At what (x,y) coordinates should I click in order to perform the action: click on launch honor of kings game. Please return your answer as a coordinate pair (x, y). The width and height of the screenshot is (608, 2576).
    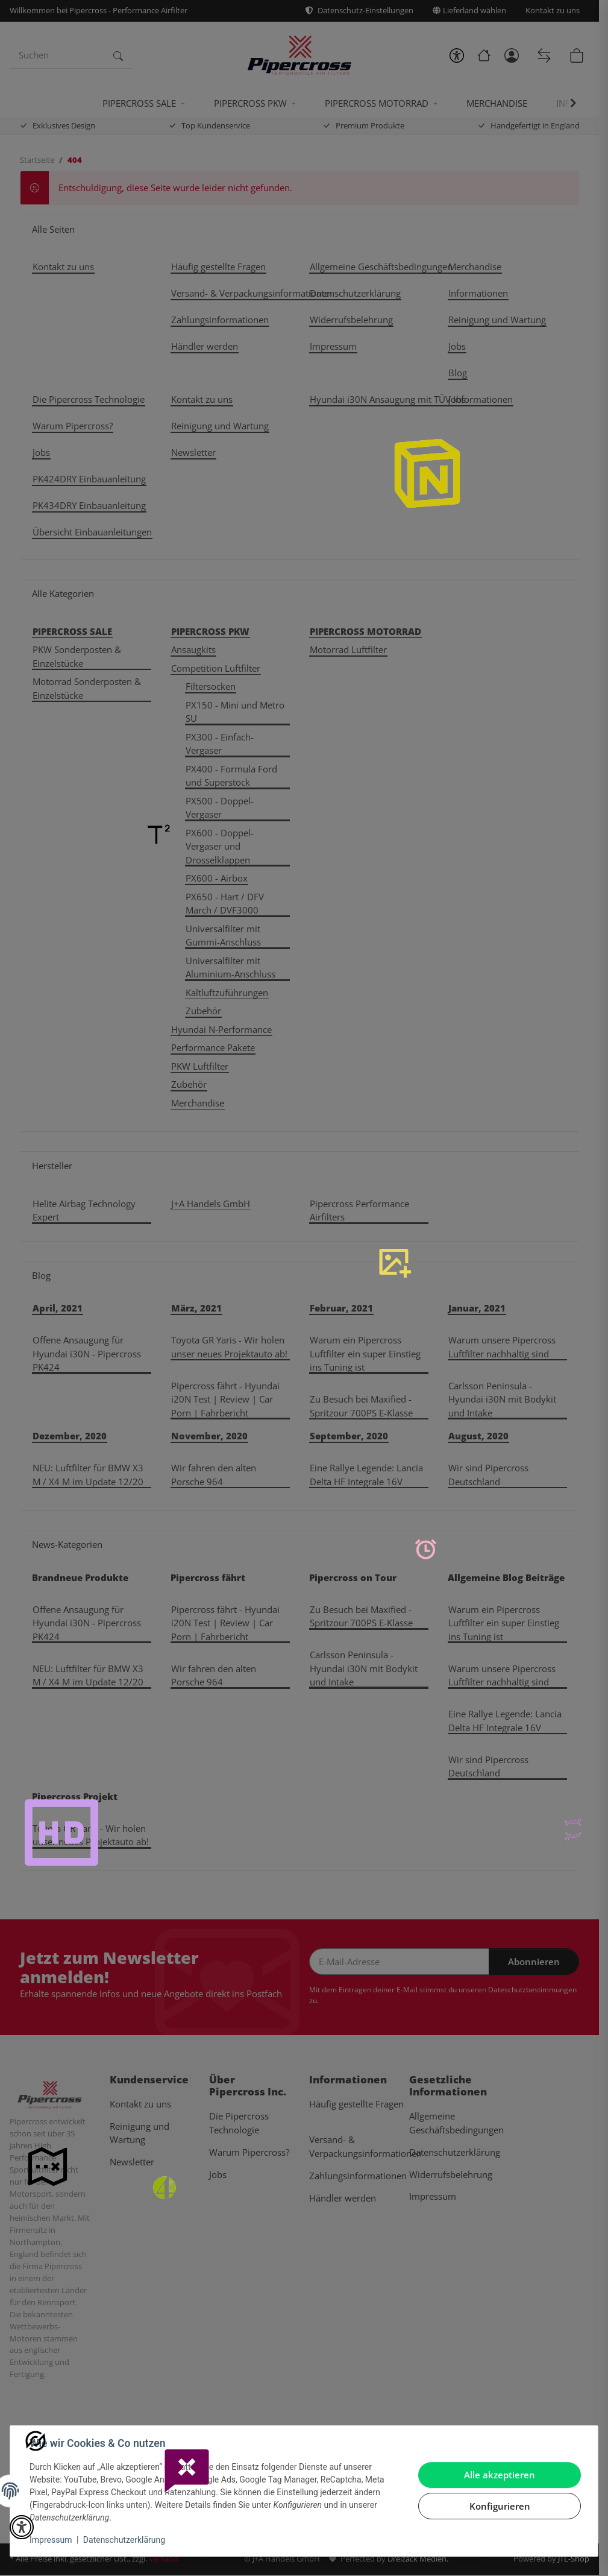
    Looking at the image, I should click on (36, 2441).